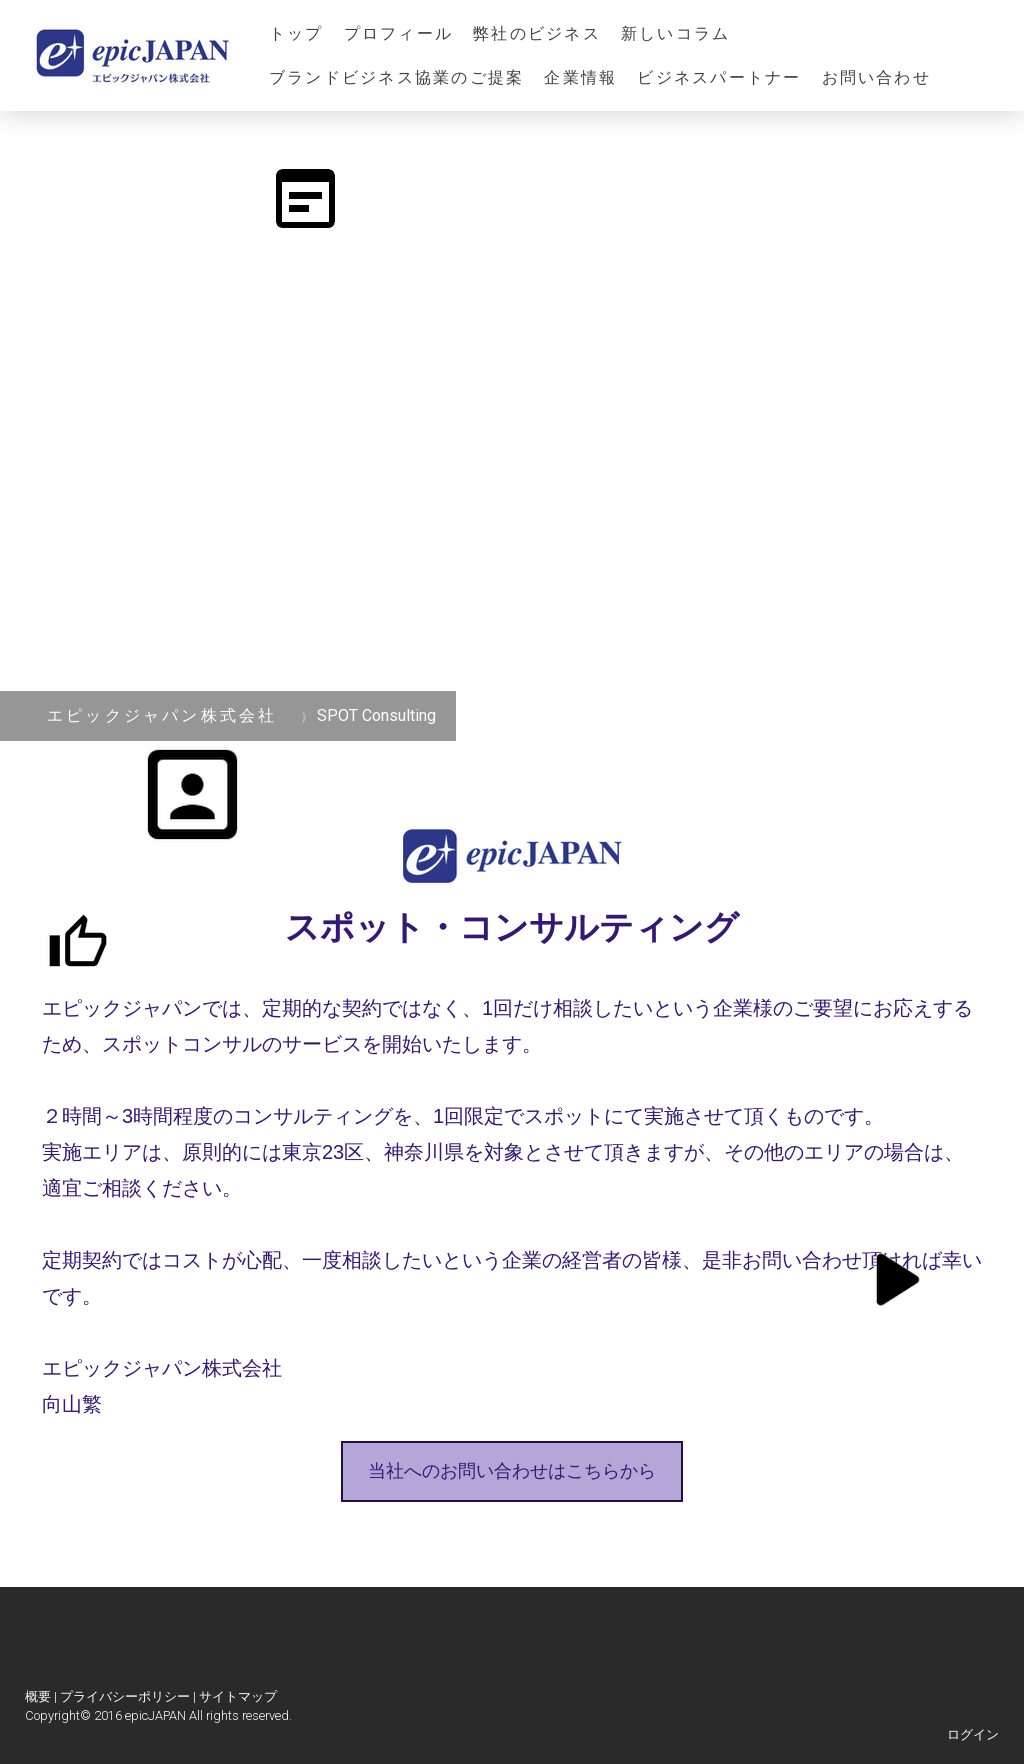  Describe the element at coordinates (78, 943) in the screenshot. I see `like or upvote content` at that location.